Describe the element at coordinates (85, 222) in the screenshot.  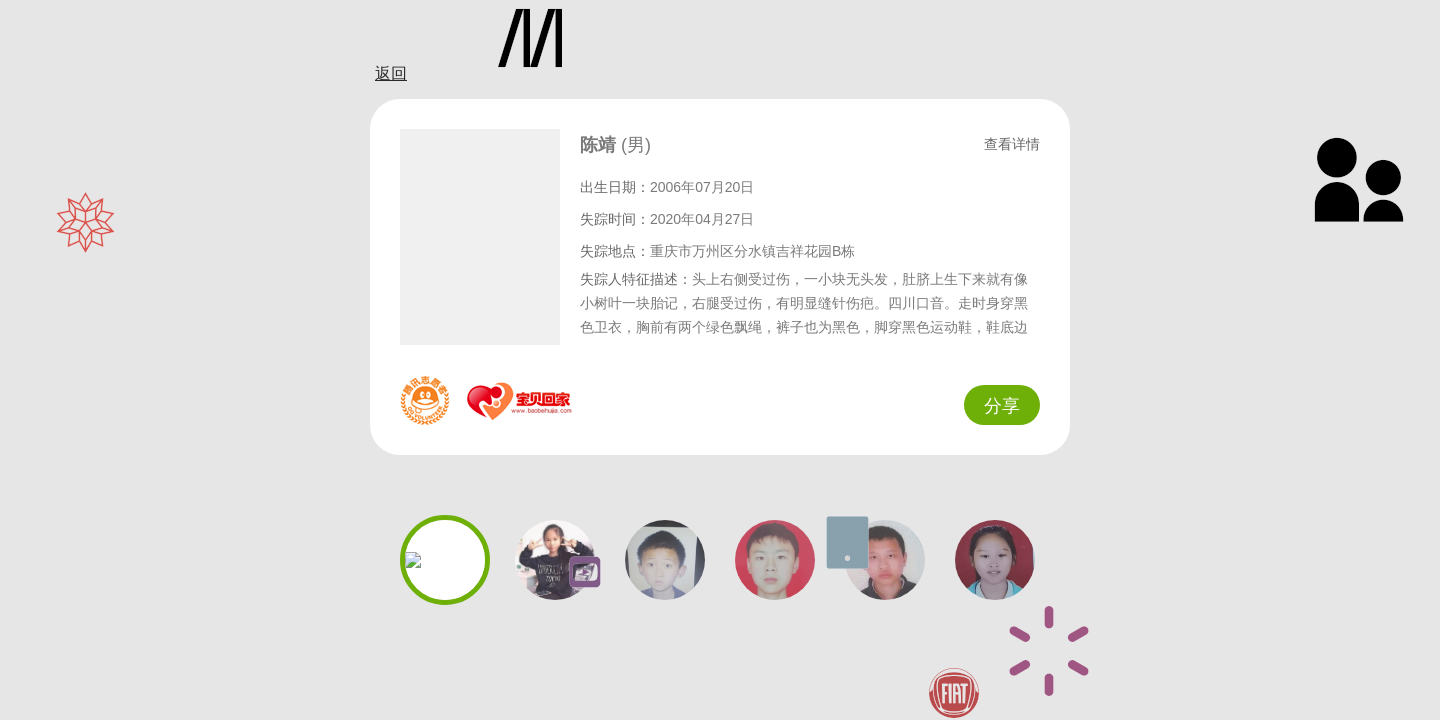
I see `open wolfram alpha` at that location.